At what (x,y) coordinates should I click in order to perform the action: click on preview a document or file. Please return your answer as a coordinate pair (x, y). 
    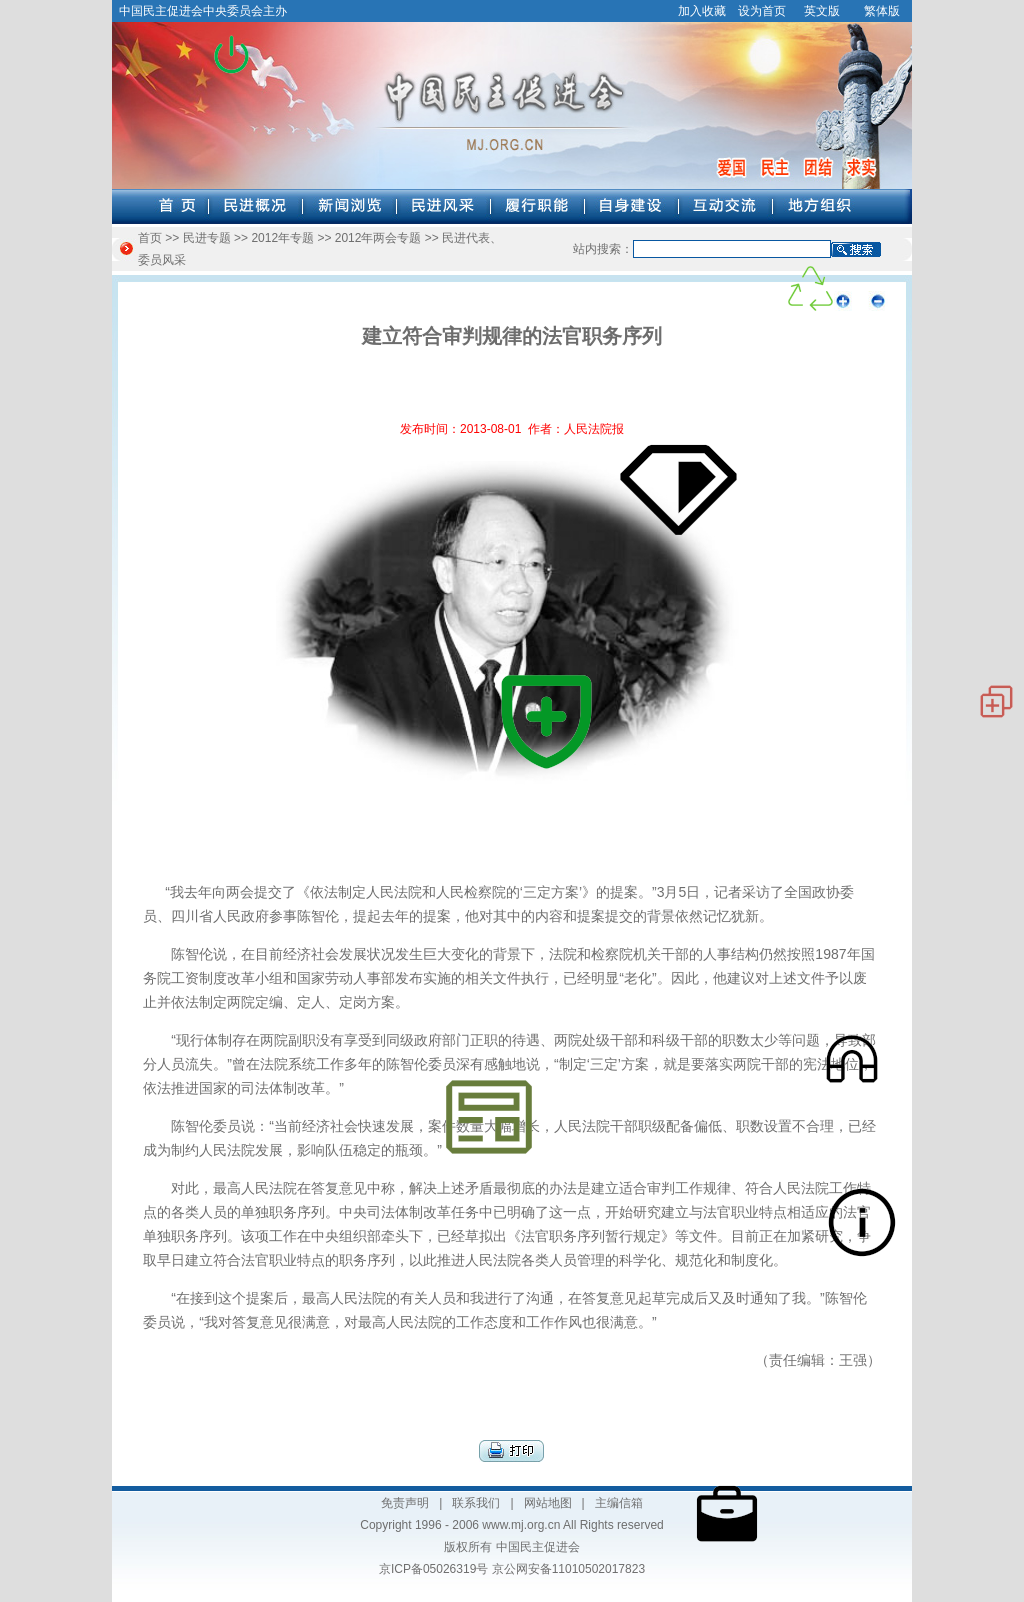
    Looking at the image, I should click on (489, 1117).